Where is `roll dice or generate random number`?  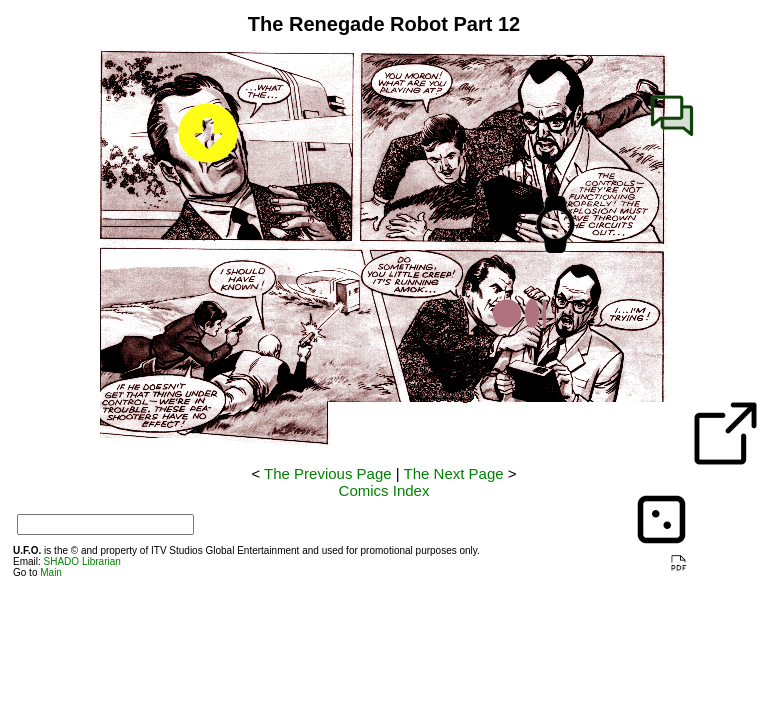 roll dice or generate random number is located at coordinates (661, 519).